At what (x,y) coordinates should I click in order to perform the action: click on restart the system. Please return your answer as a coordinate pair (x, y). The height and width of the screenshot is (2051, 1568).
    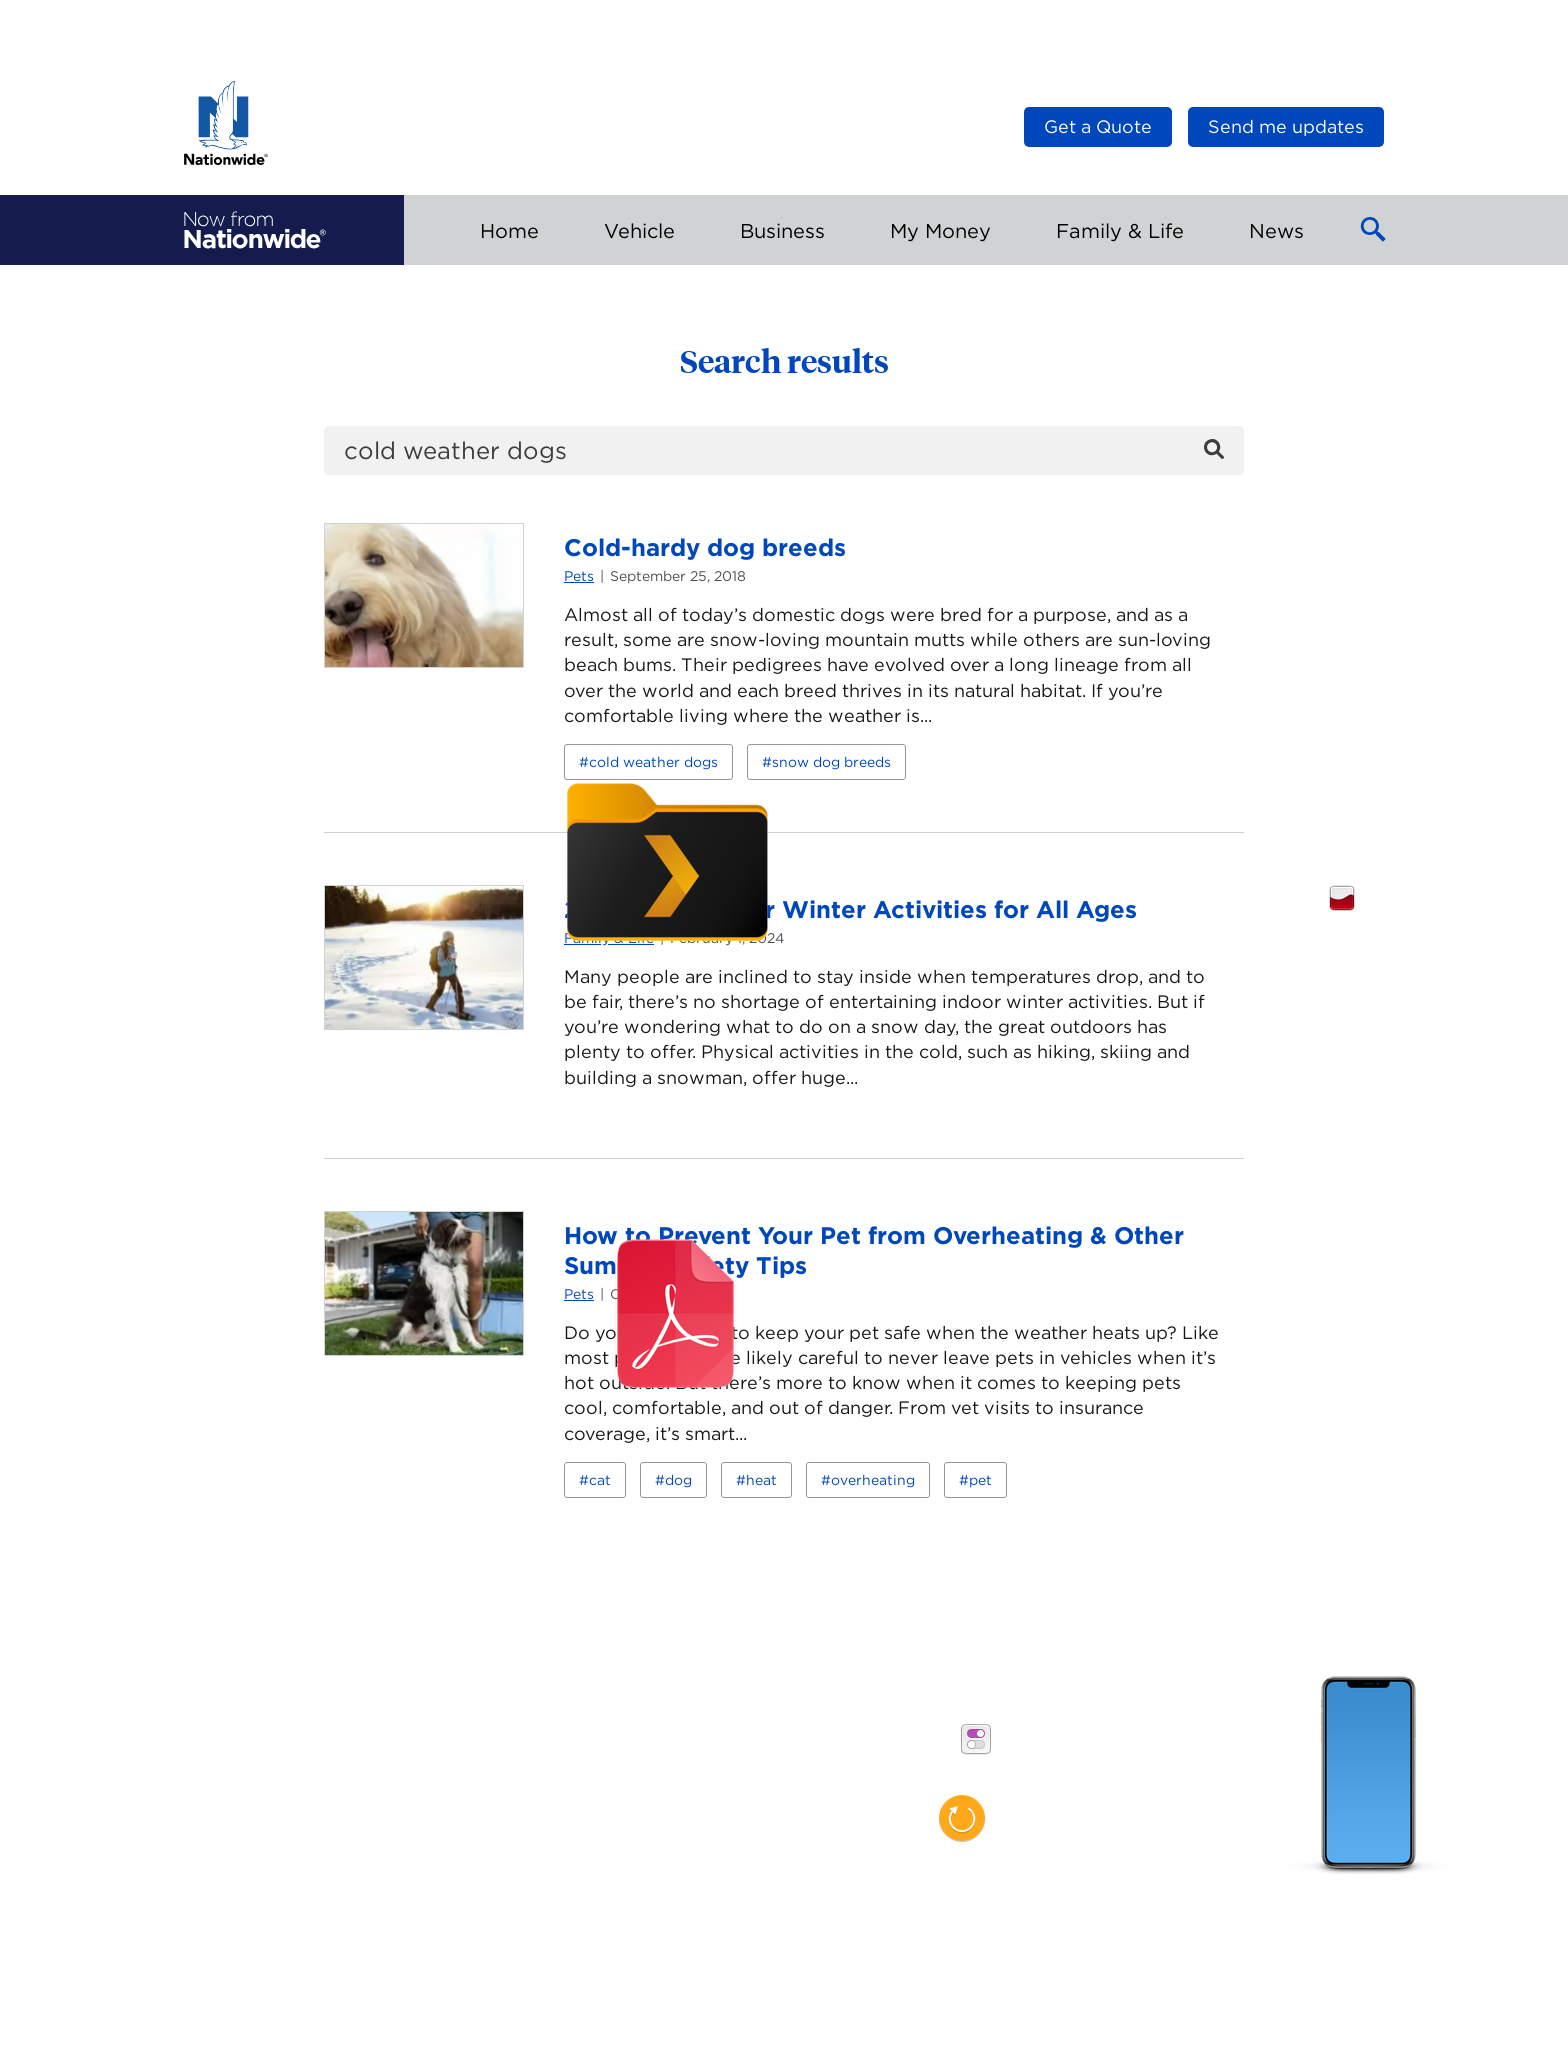
    Looking at the image, I should click on (962, 1818).